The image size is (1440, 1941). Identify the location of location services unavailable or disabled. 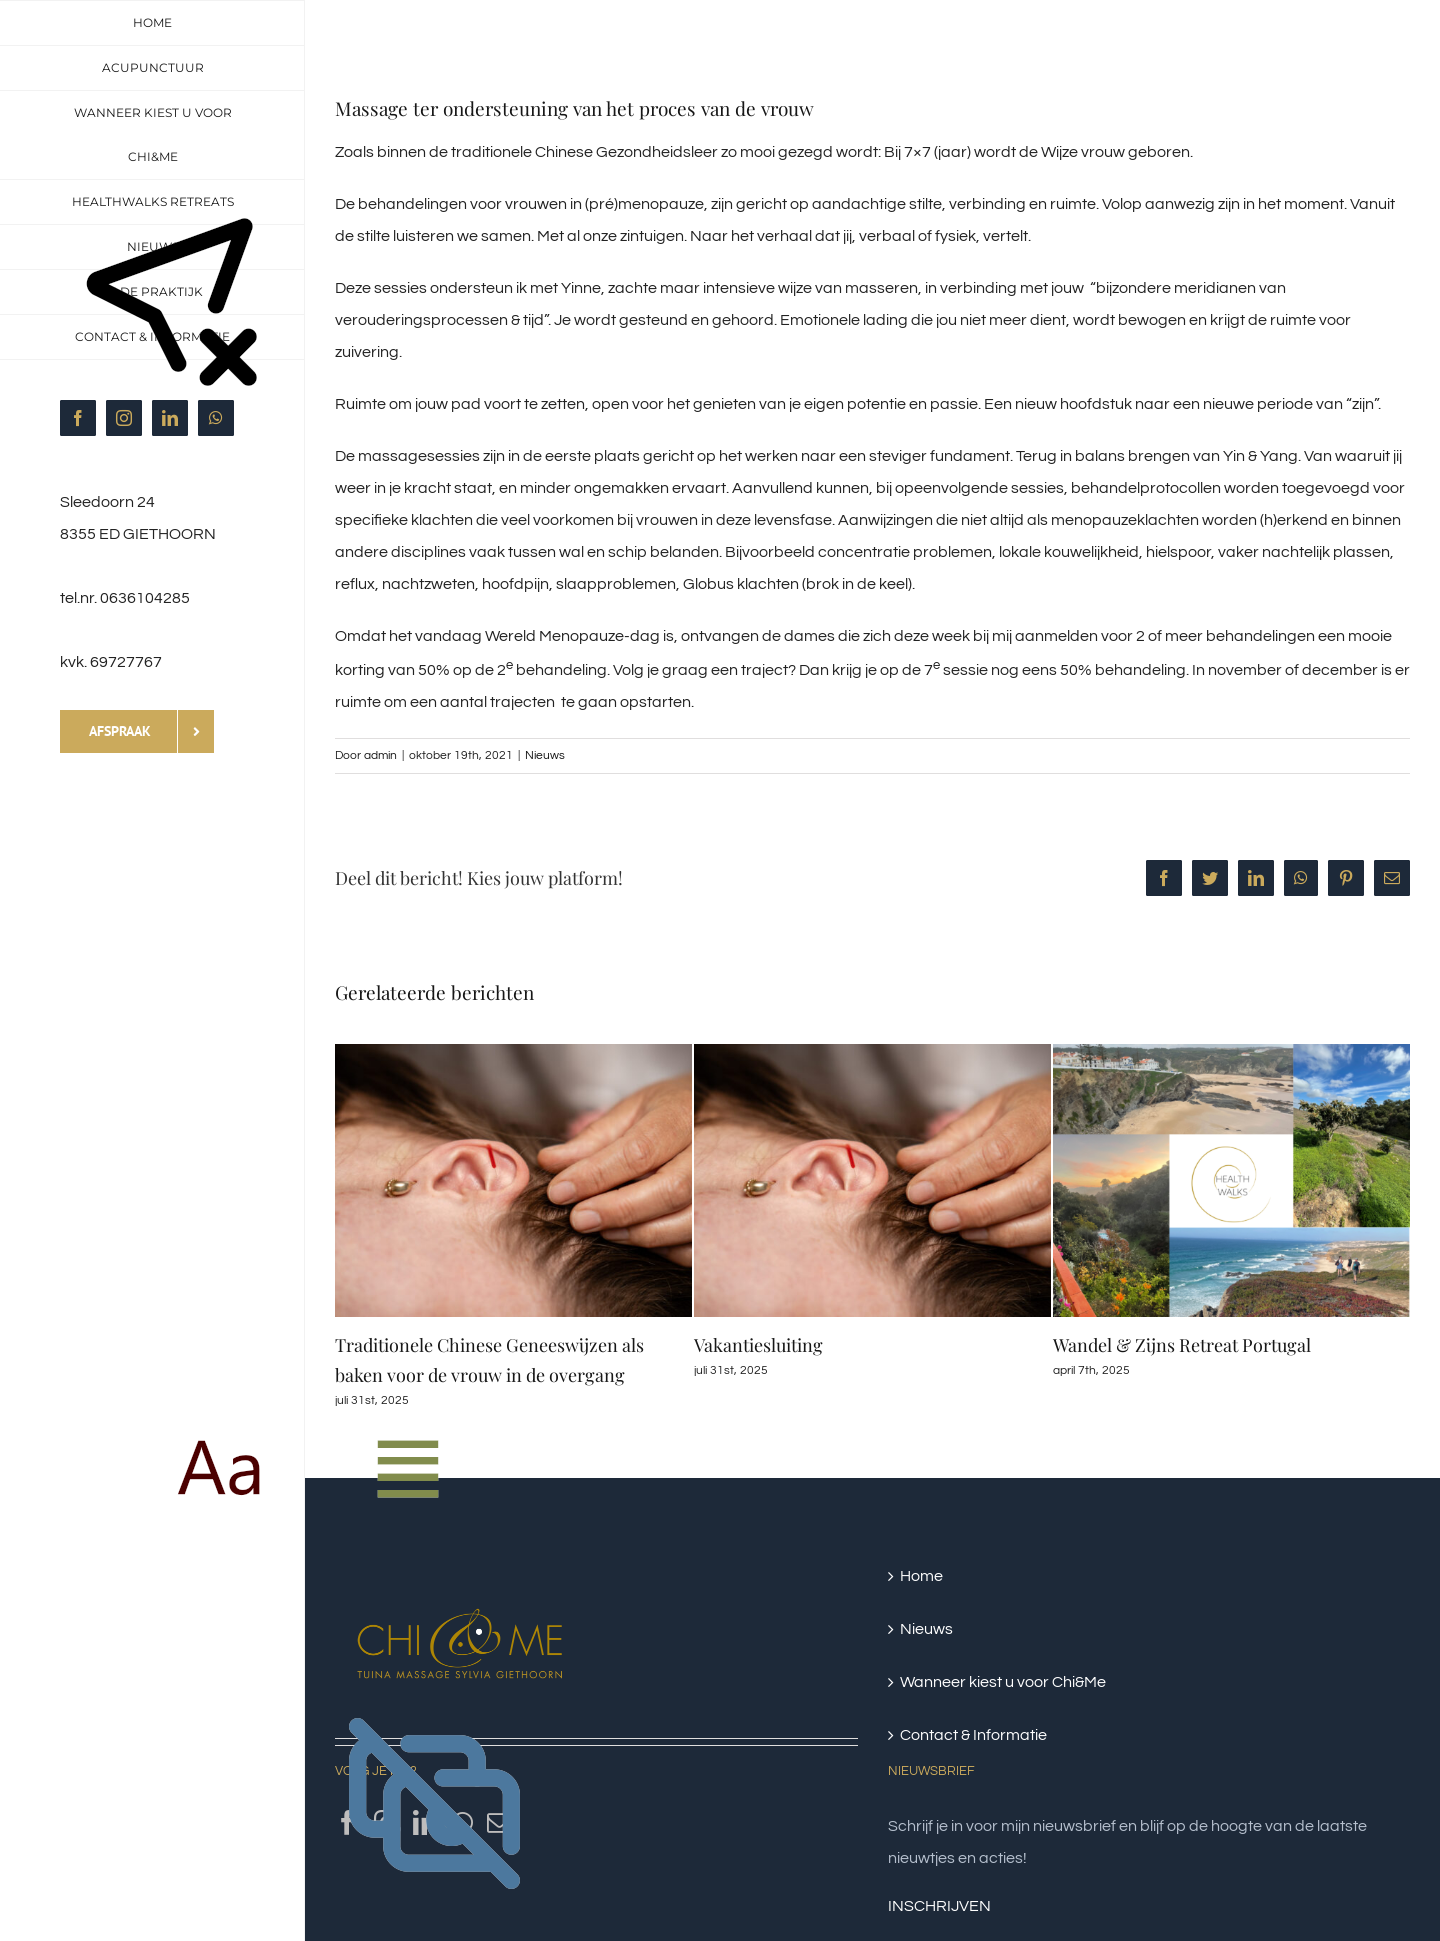
(171, 300).